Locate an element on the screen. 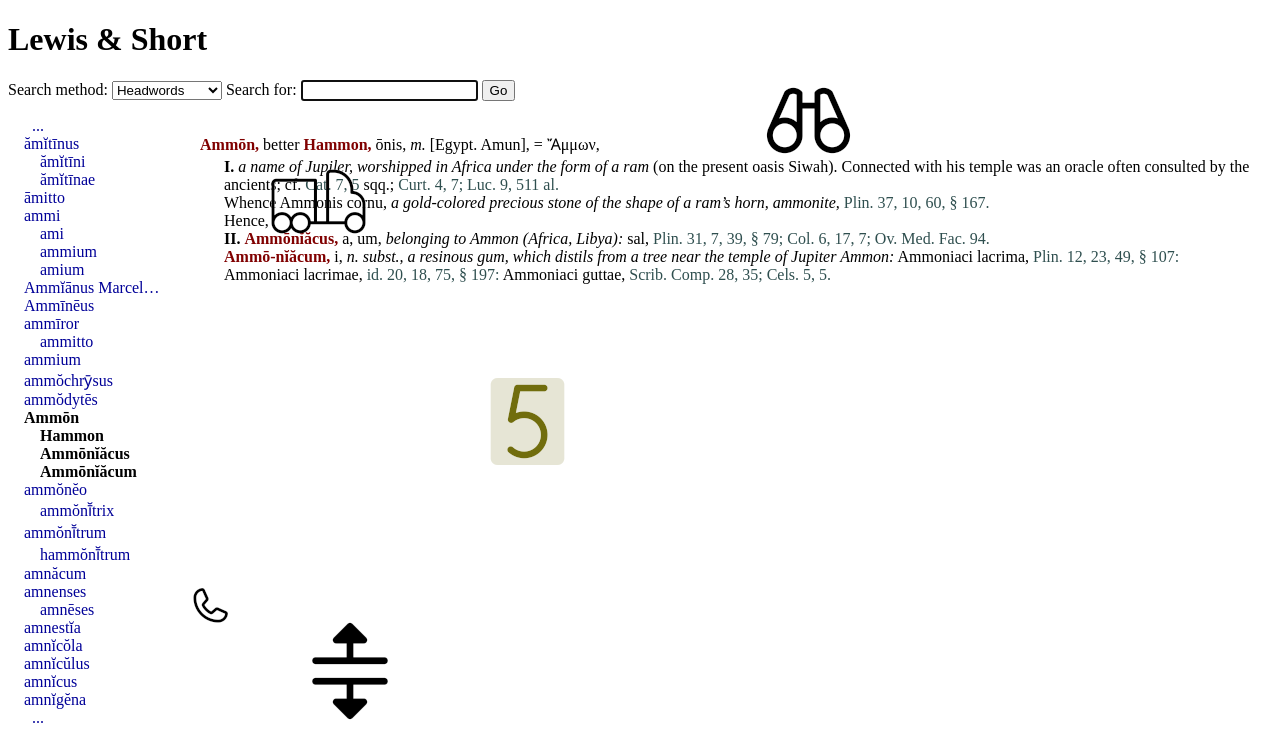 This screenshot has width=1280, height=743. search or explore content is located at coordinates (808, 120).